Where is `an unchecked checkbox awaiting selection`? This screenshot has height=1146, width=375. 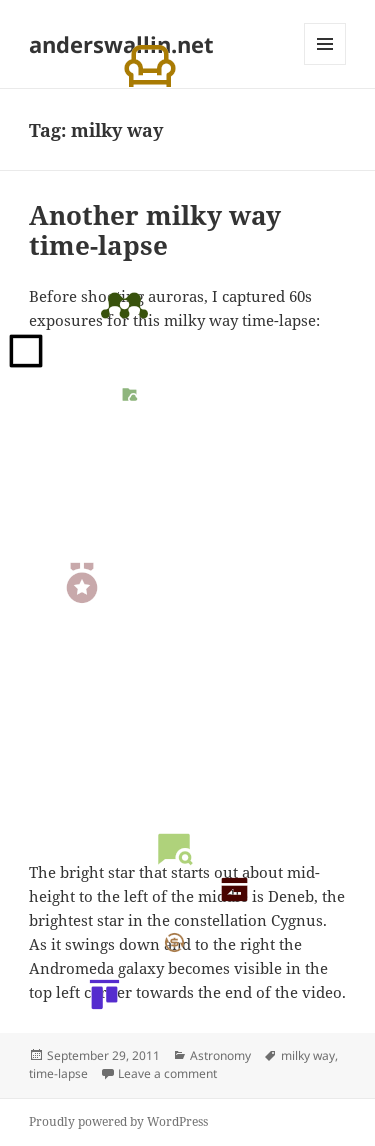 an unchecked checkbox awaiting selection is located at coordinates (26, 351).